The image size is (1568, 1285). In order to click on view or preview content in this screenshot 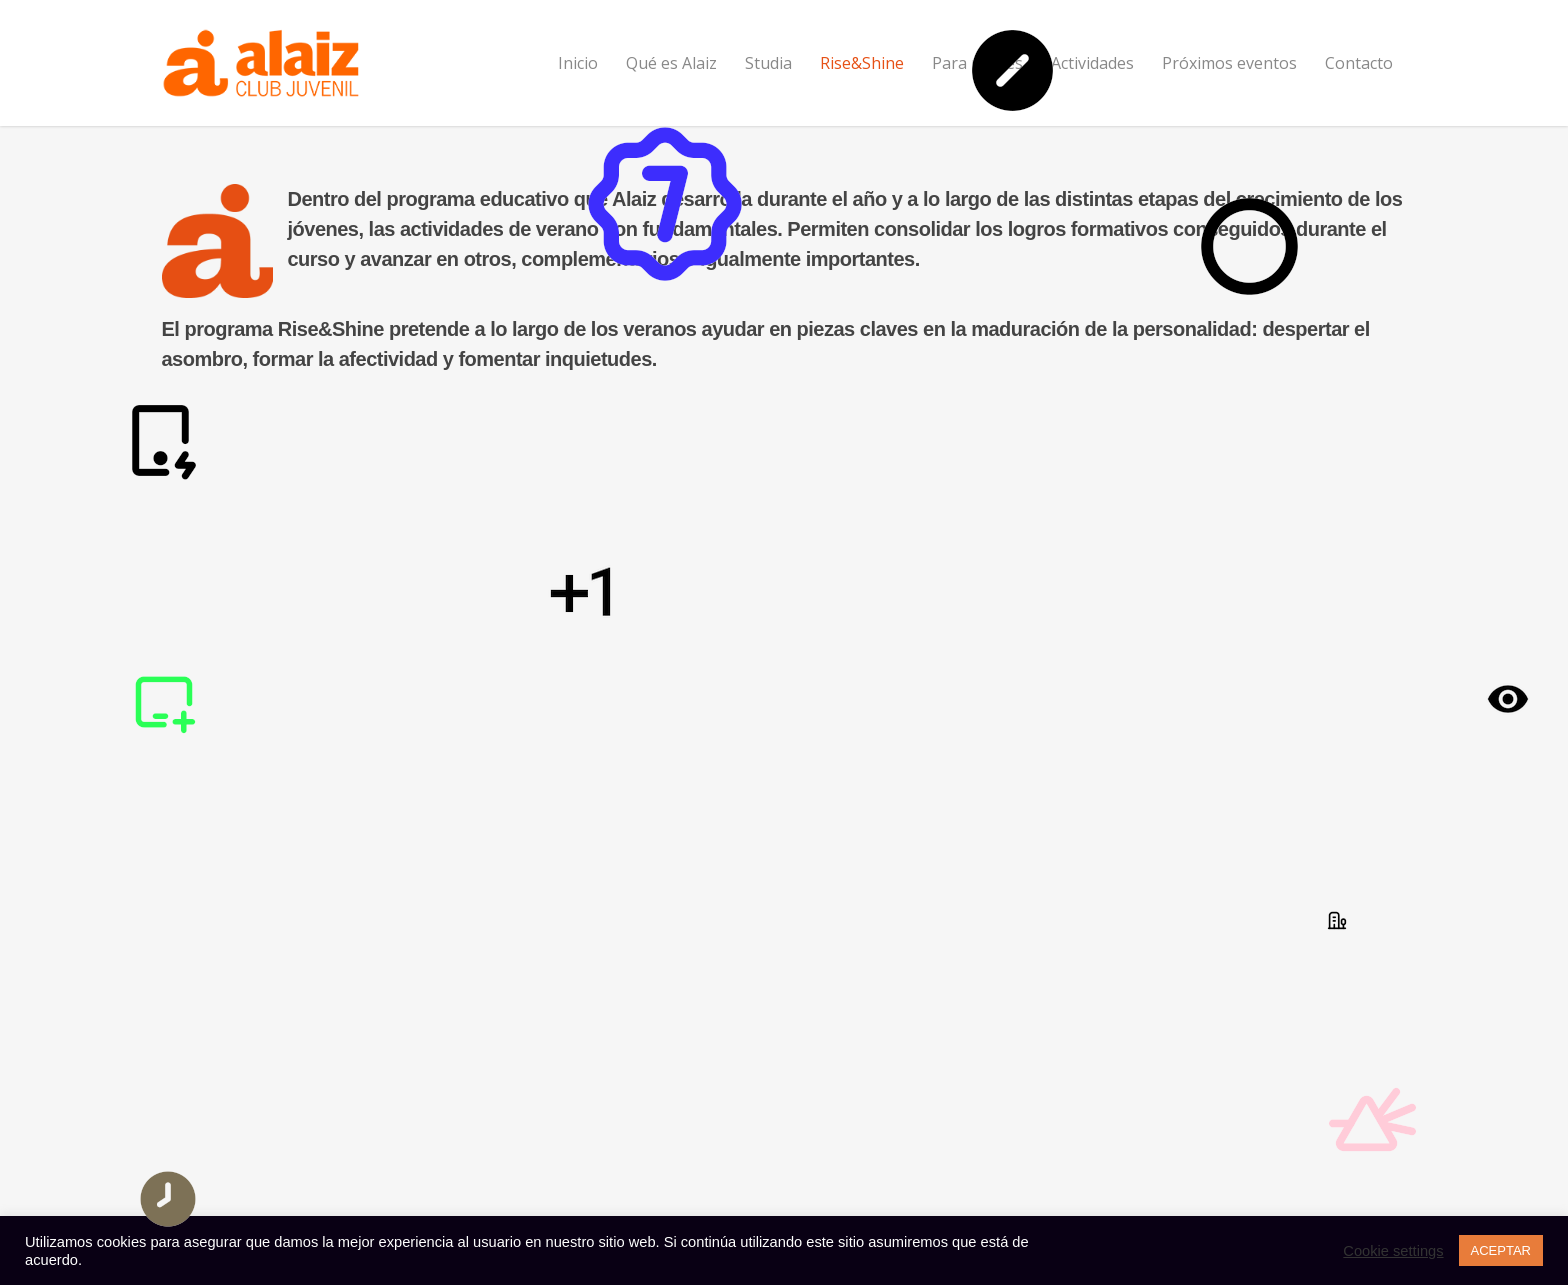, I will do `click(1508, 699)`.